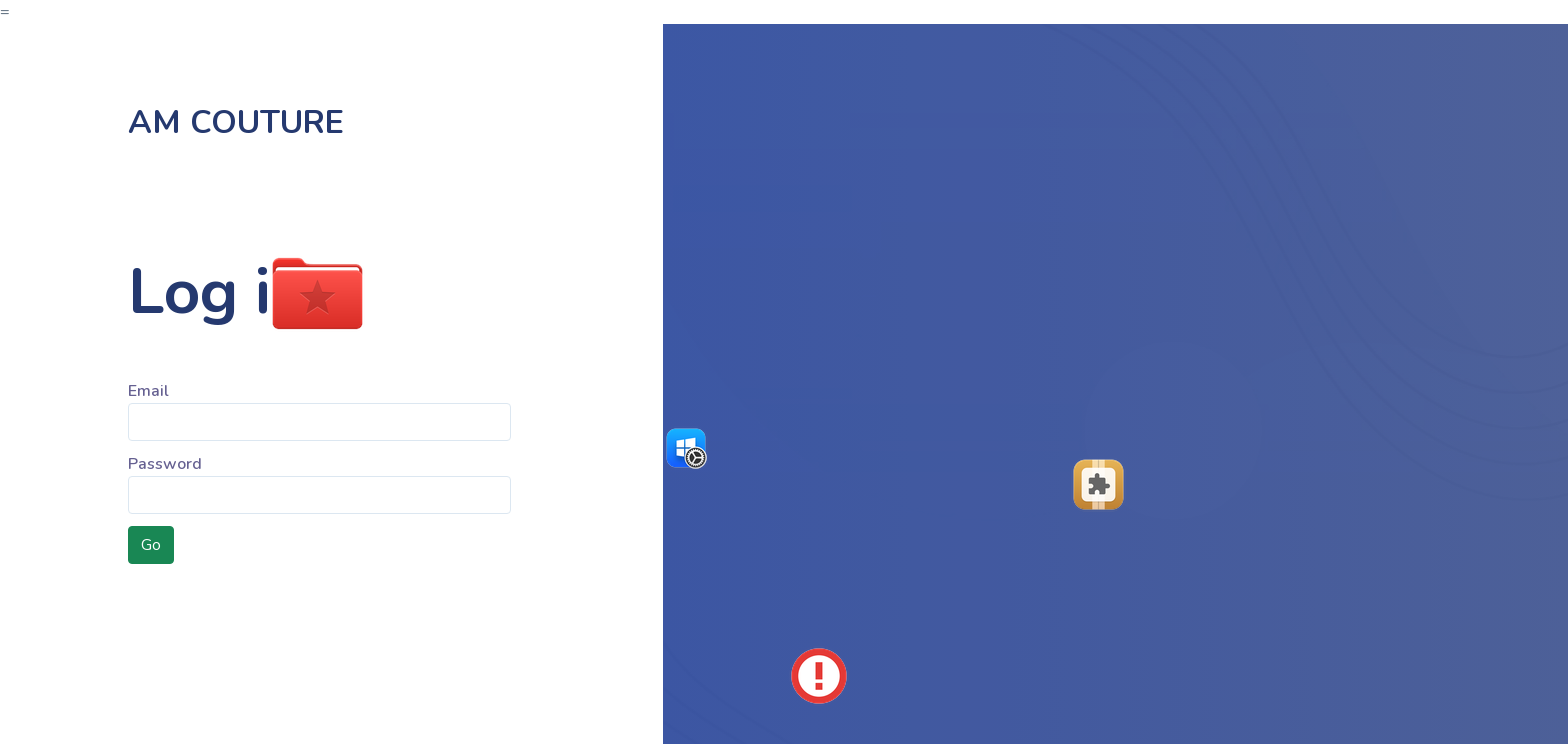 This screenshot has height=744, width=1568. I want to click on indicates important or critical status, so click(819, 676).